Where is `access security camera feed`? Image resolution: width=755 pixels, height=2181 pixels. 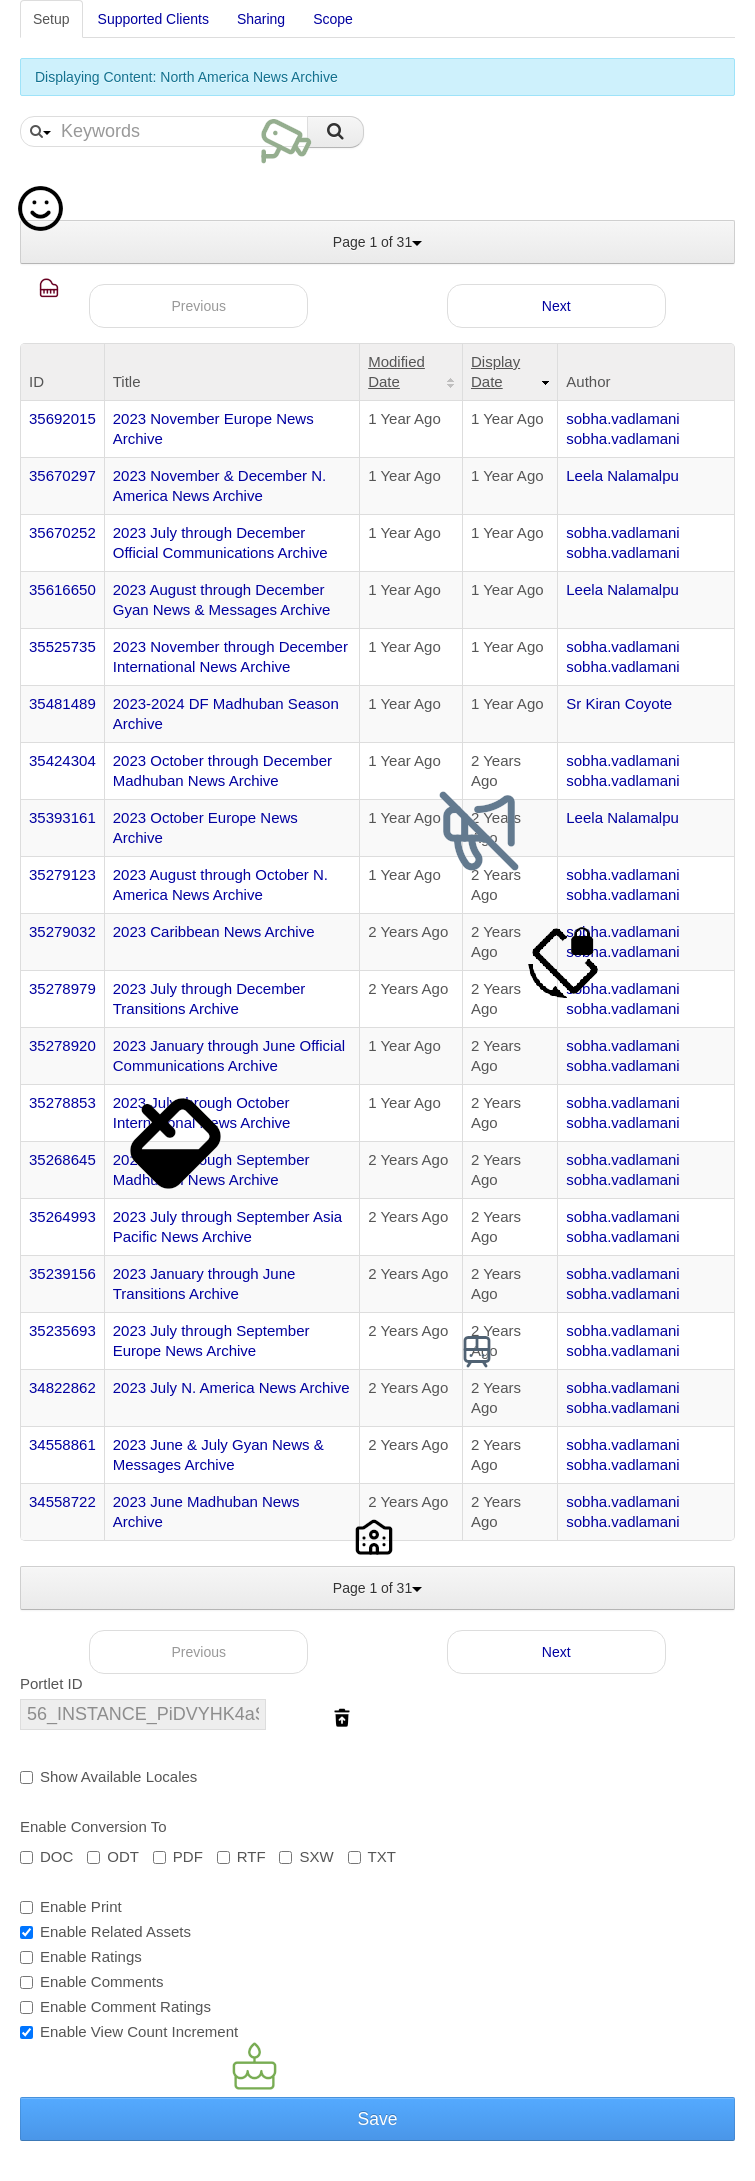
access security camera feed is located at coordinates (287, 140).